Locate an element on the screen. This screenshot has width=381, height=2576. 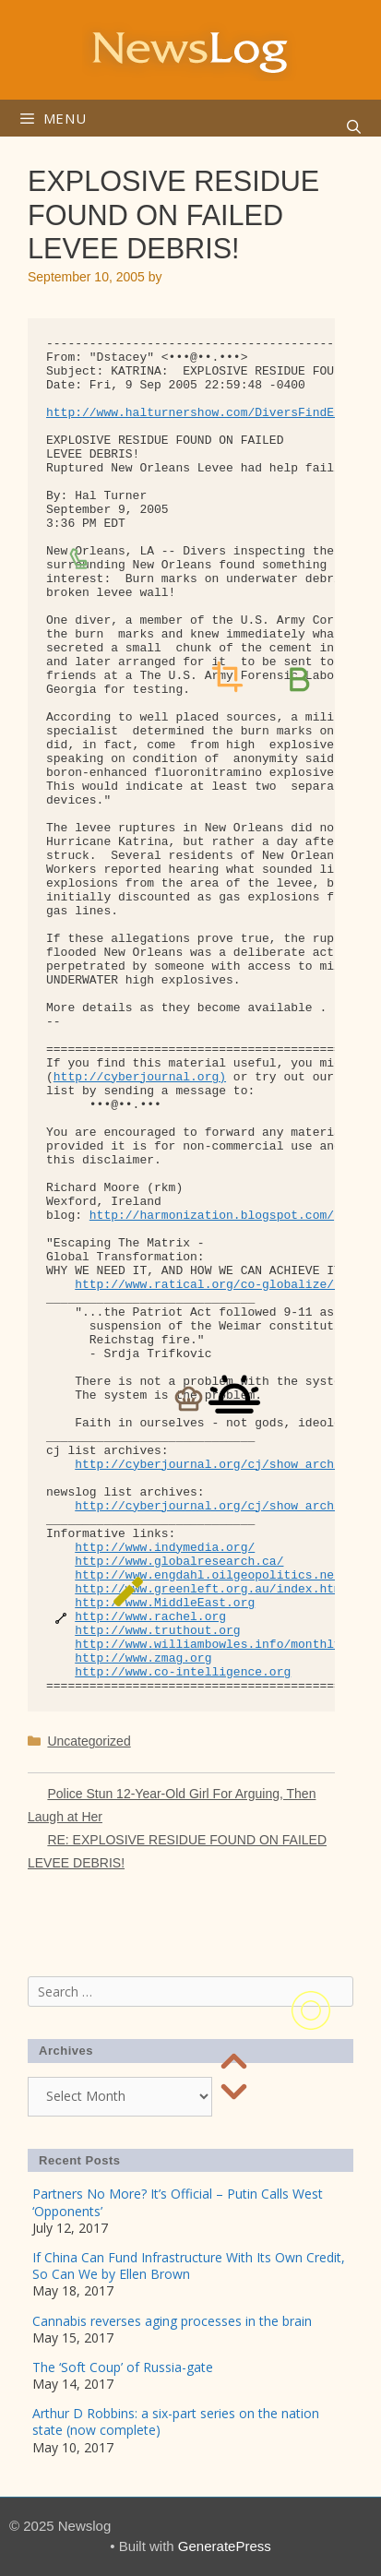
draw a straight line between two points is located at coordinates (61, 1618).